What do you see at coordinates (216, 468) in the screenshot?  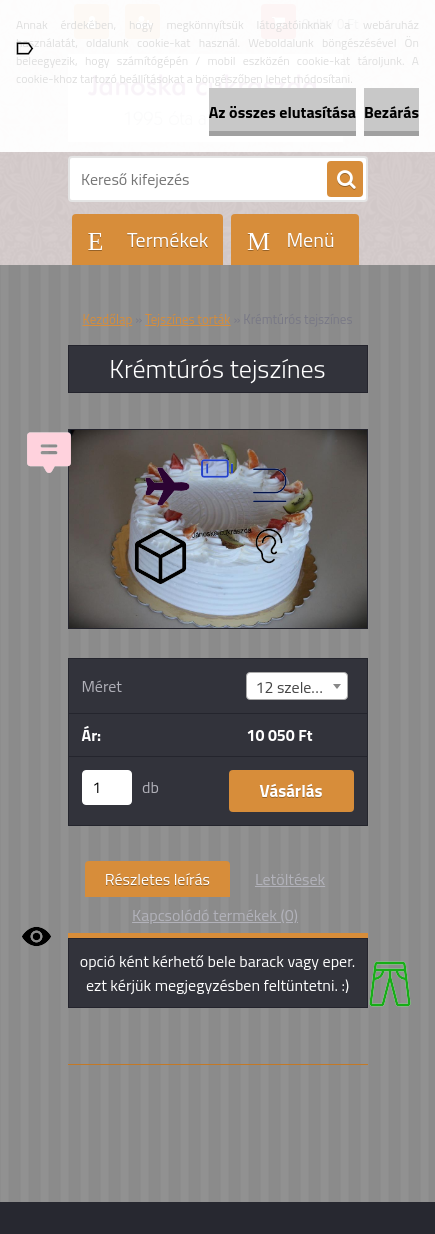 I see `indicates low battery level` at bounding box center [216, 468].